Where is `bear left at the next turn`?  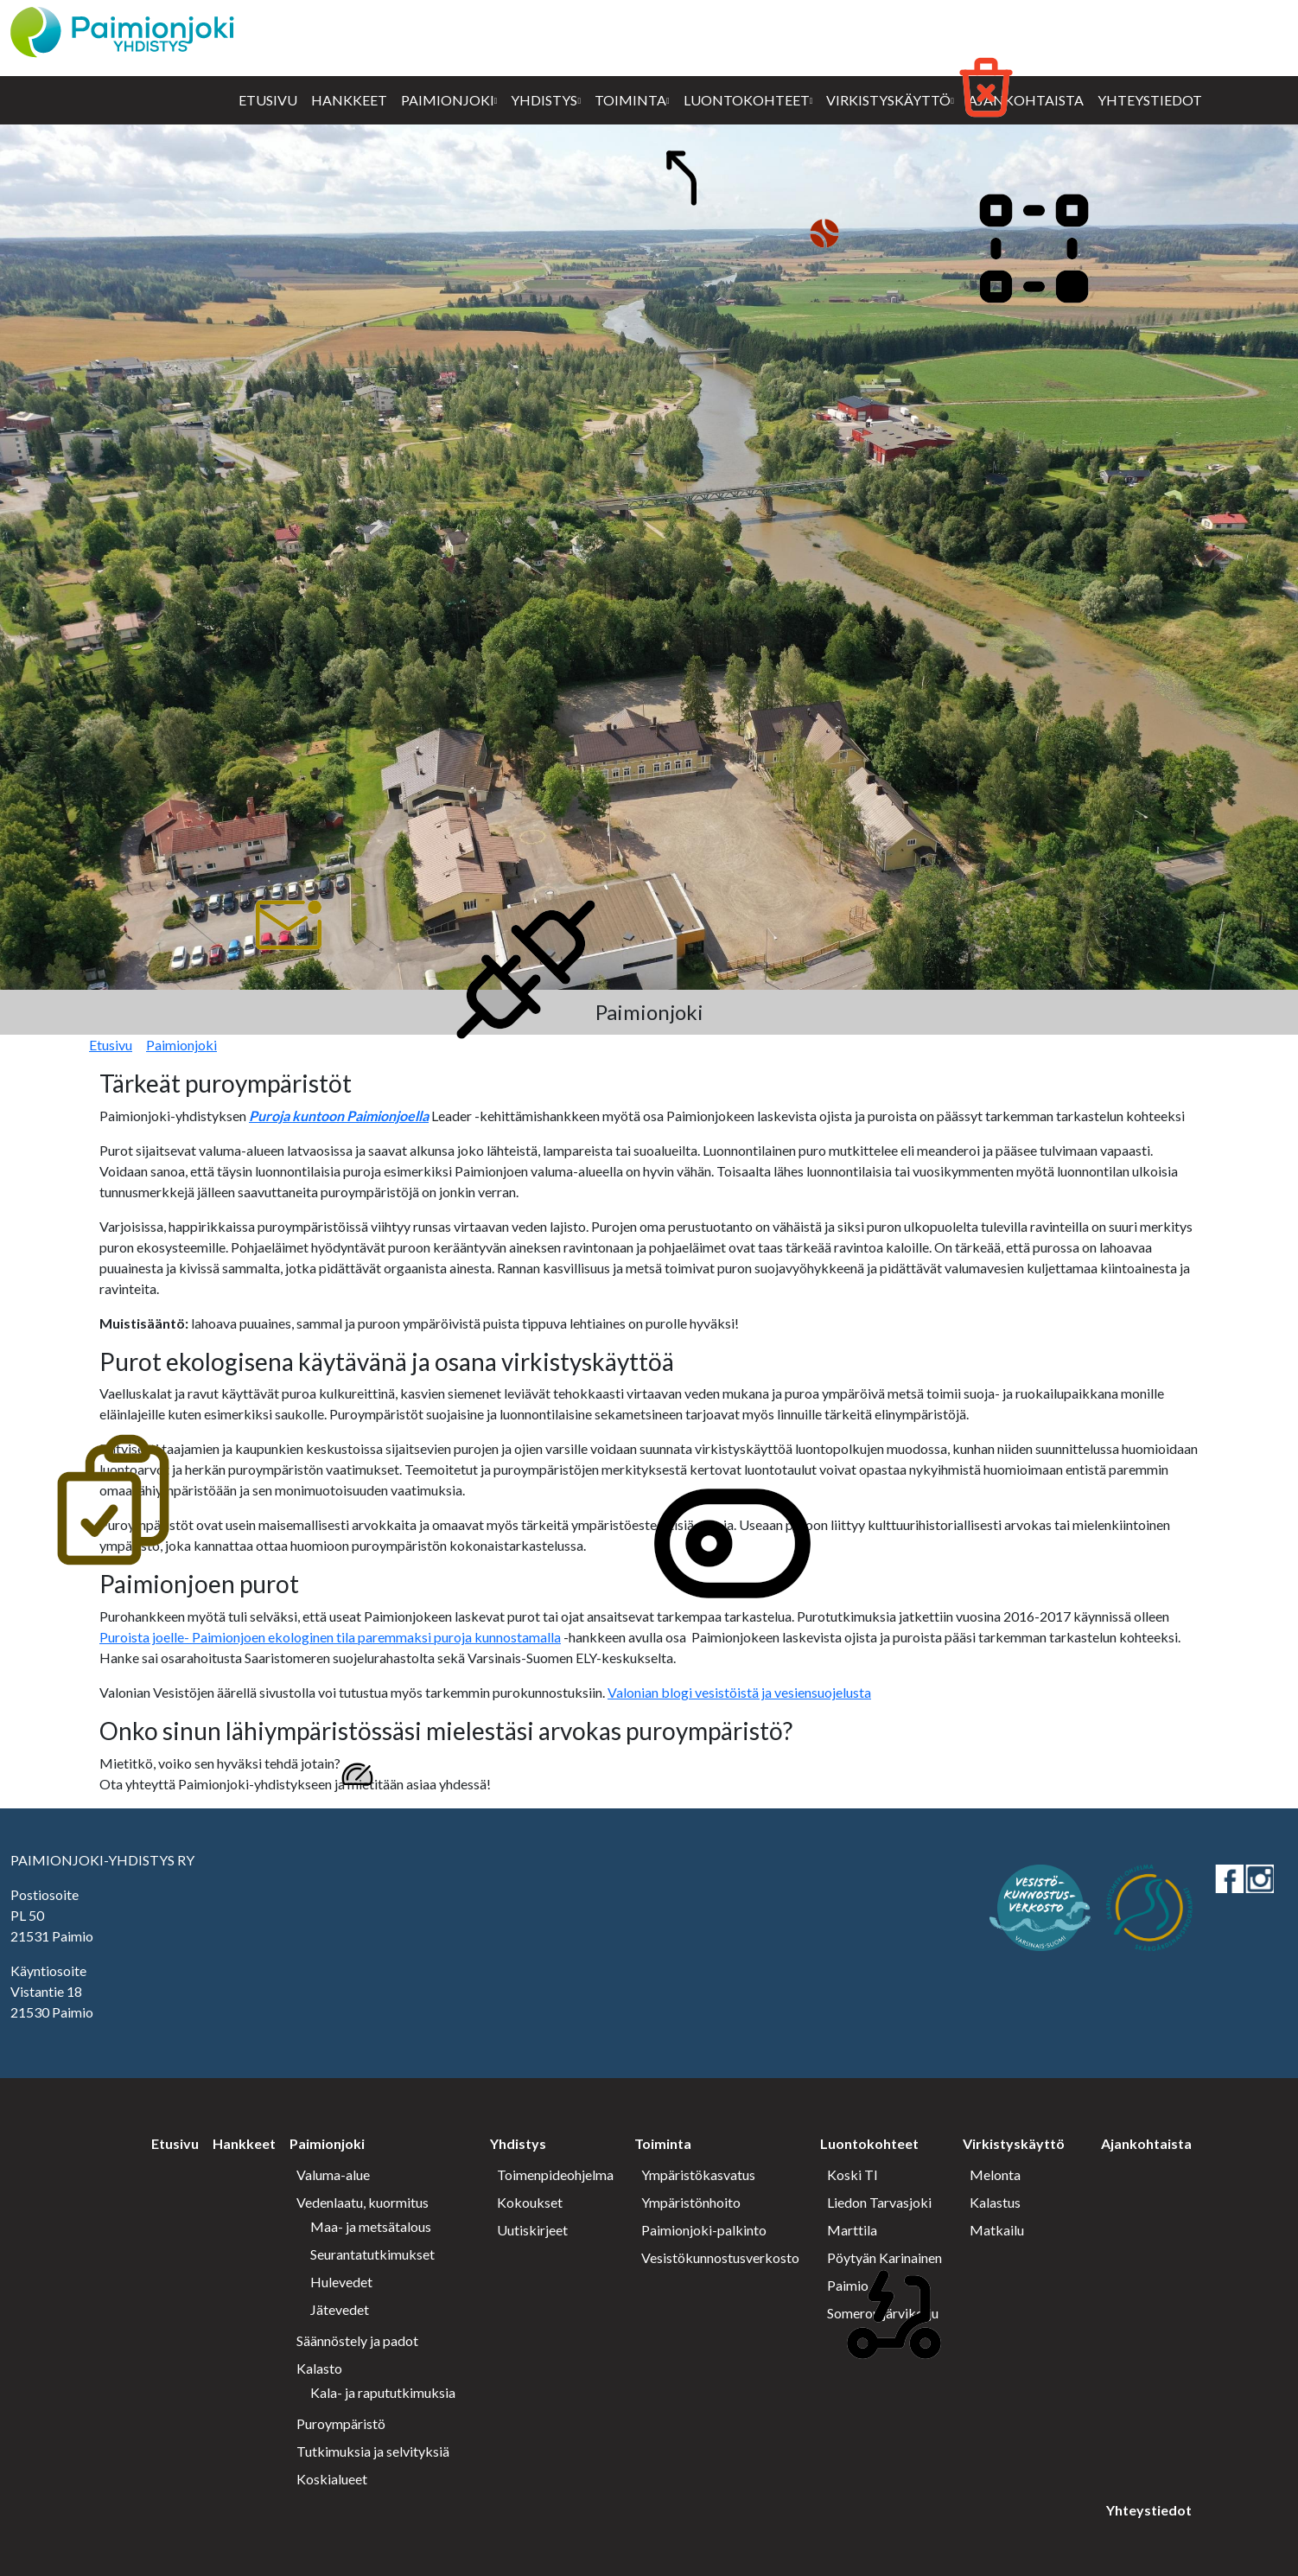 bear left at the next turn is located at coordinates (680, 178).